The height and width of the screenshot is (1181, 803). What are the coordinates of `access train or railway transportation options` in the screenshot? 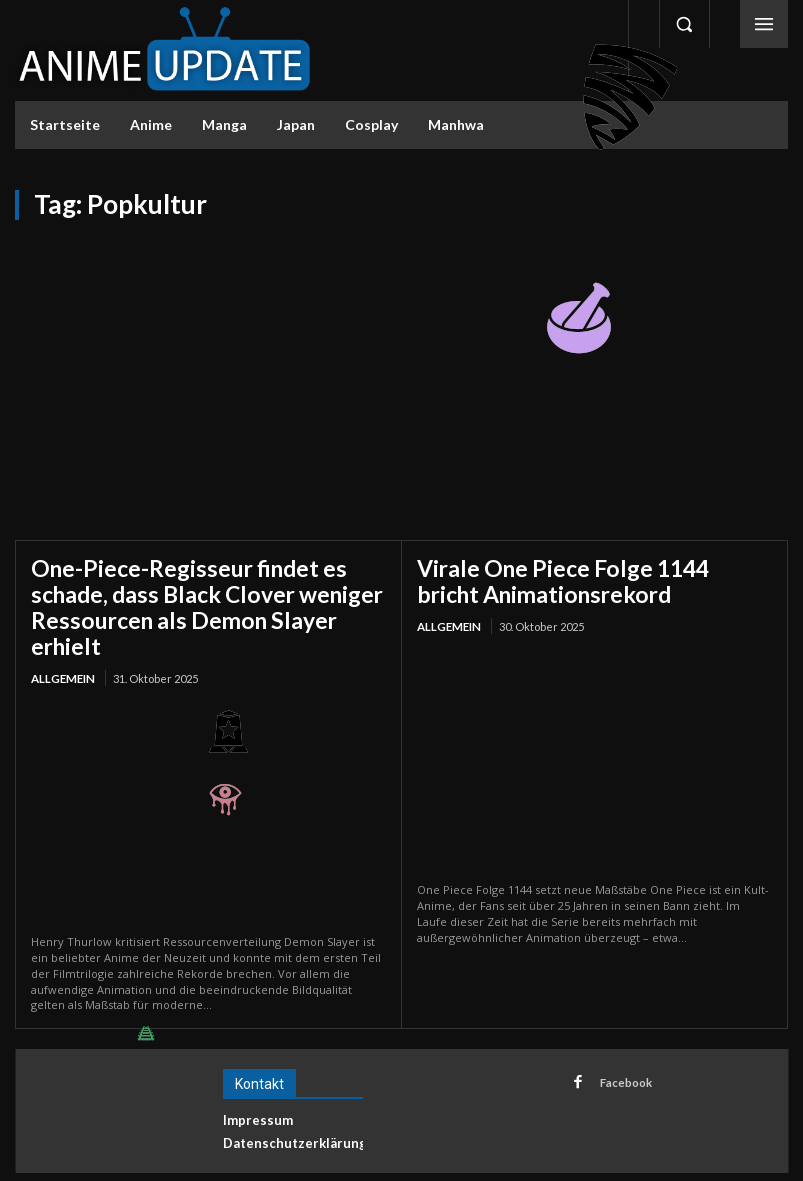 It's located at (146, 1032).